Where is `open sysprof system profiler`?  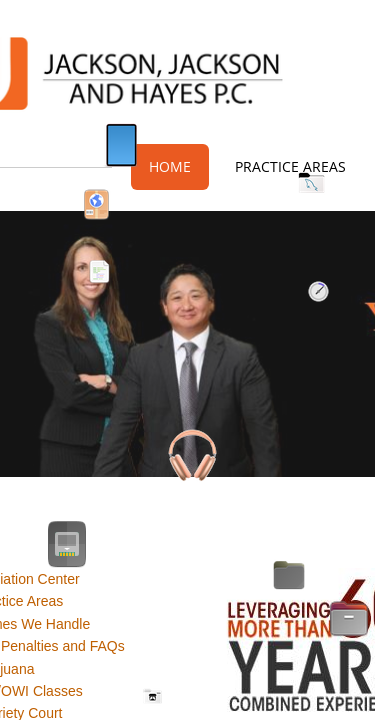 open sysprof system profiler is located at coordinates (318, 291).